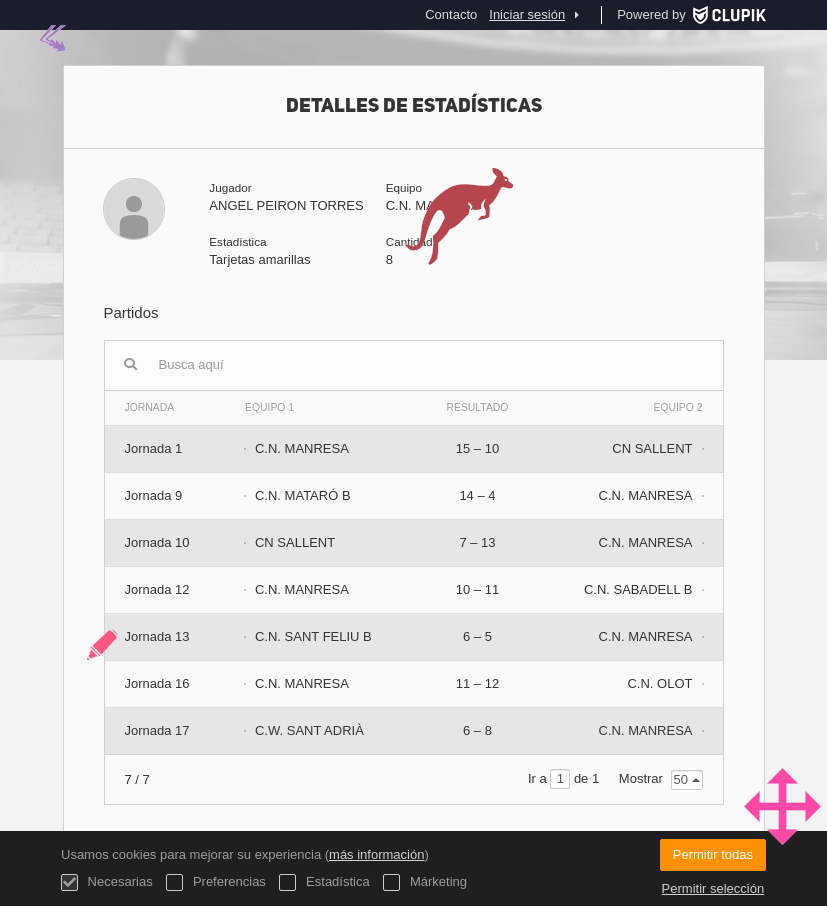 This screenshot has width=827, height=906. I want to click on indicates australian content or region, so click(459, 216).